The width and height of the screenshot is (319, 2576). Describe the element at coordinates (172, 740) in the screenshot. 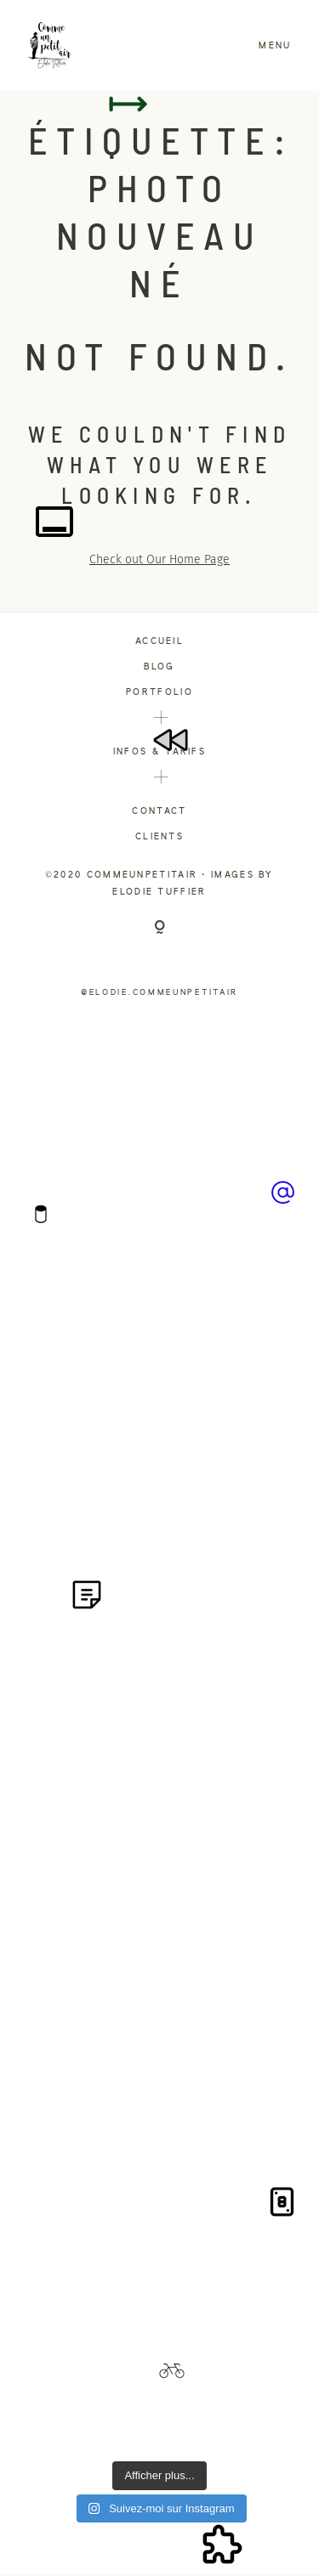

I see `rewind or skip backward in media playback` at that location.